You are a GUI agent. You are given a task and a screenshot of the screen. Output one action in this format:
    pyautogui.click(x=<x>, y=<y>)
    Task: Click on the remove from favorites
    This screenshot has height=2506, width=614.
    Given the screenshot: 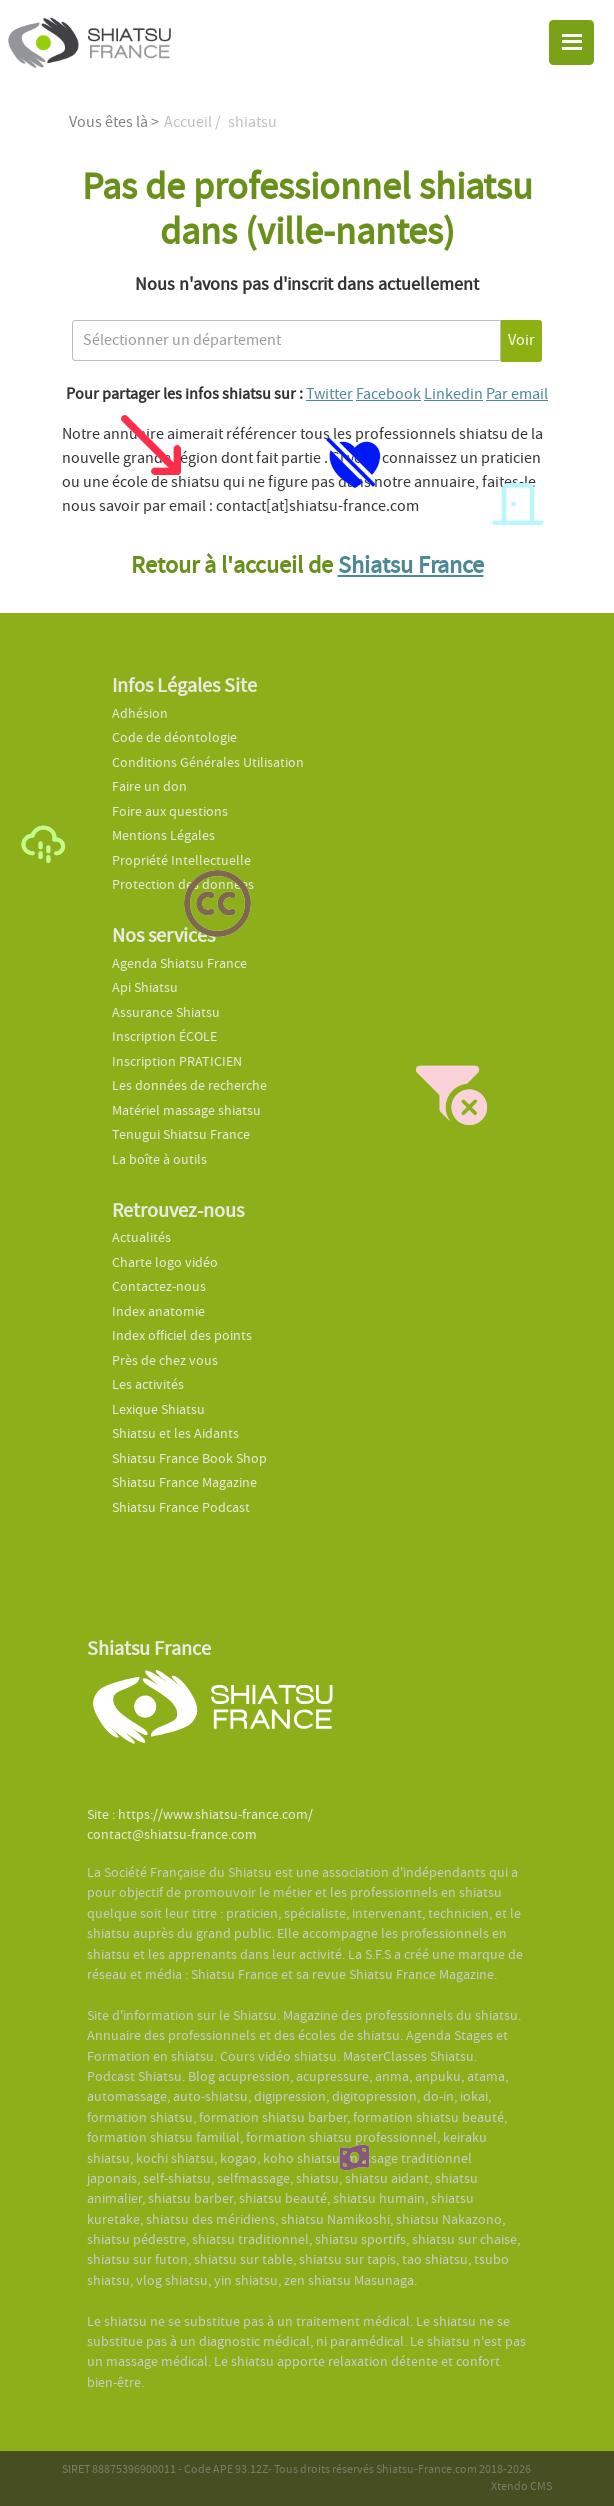 What is the action you would take?
    pyautogui.click(x=353, y=463)
    